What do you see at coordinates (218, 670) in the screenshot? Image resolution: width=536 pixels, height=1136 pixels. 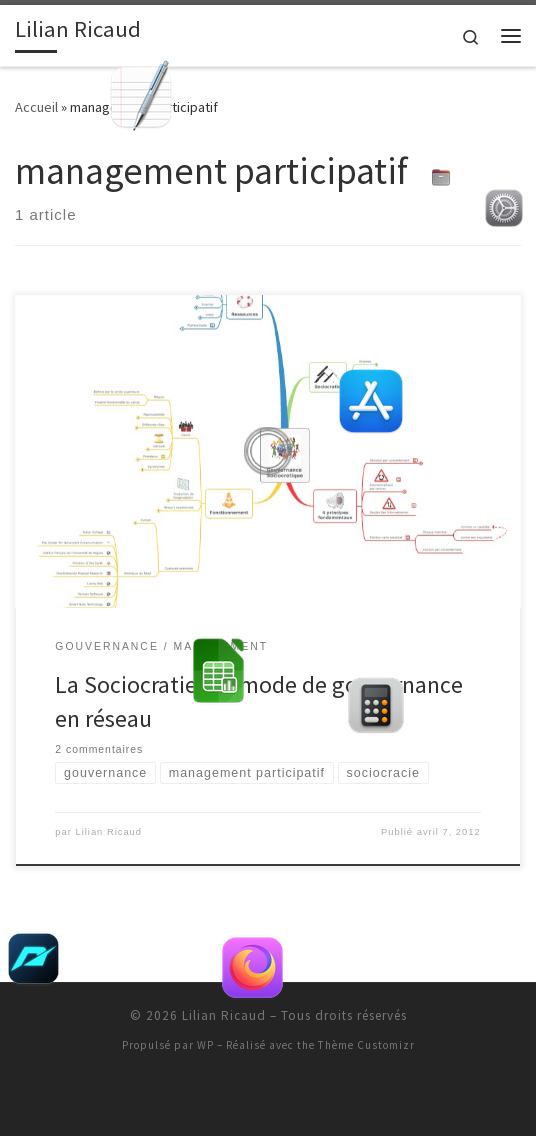 I see `open LibreOffice Calc spreadsheet application` at bounding box center [218, 670].